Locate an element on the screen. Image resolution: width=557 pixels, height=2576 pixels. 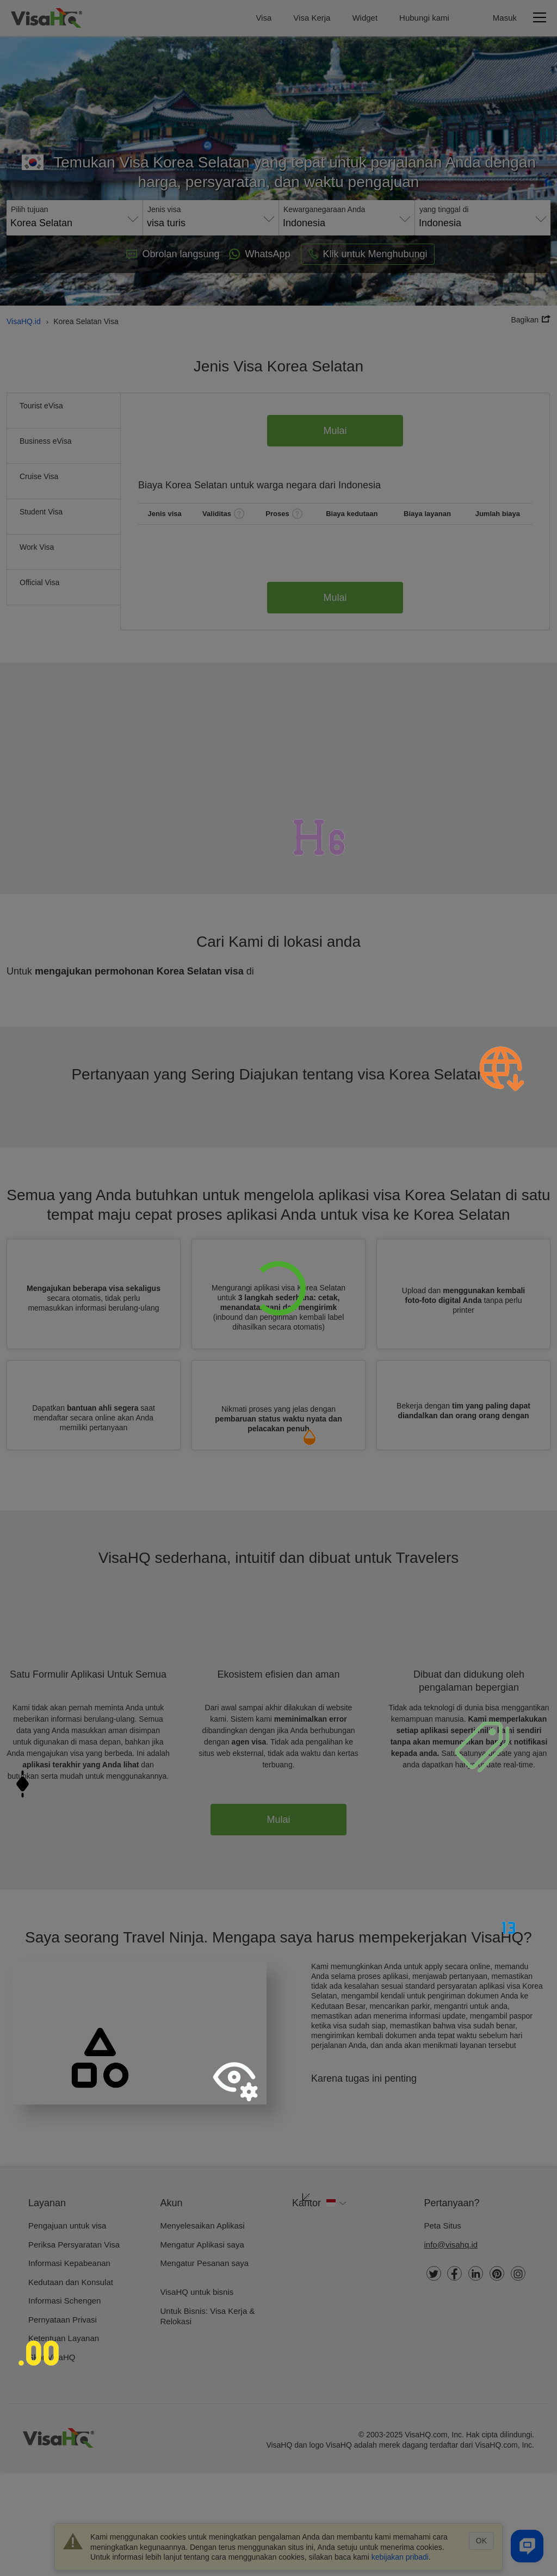
download from the web is located at coordinates (500, 1067).